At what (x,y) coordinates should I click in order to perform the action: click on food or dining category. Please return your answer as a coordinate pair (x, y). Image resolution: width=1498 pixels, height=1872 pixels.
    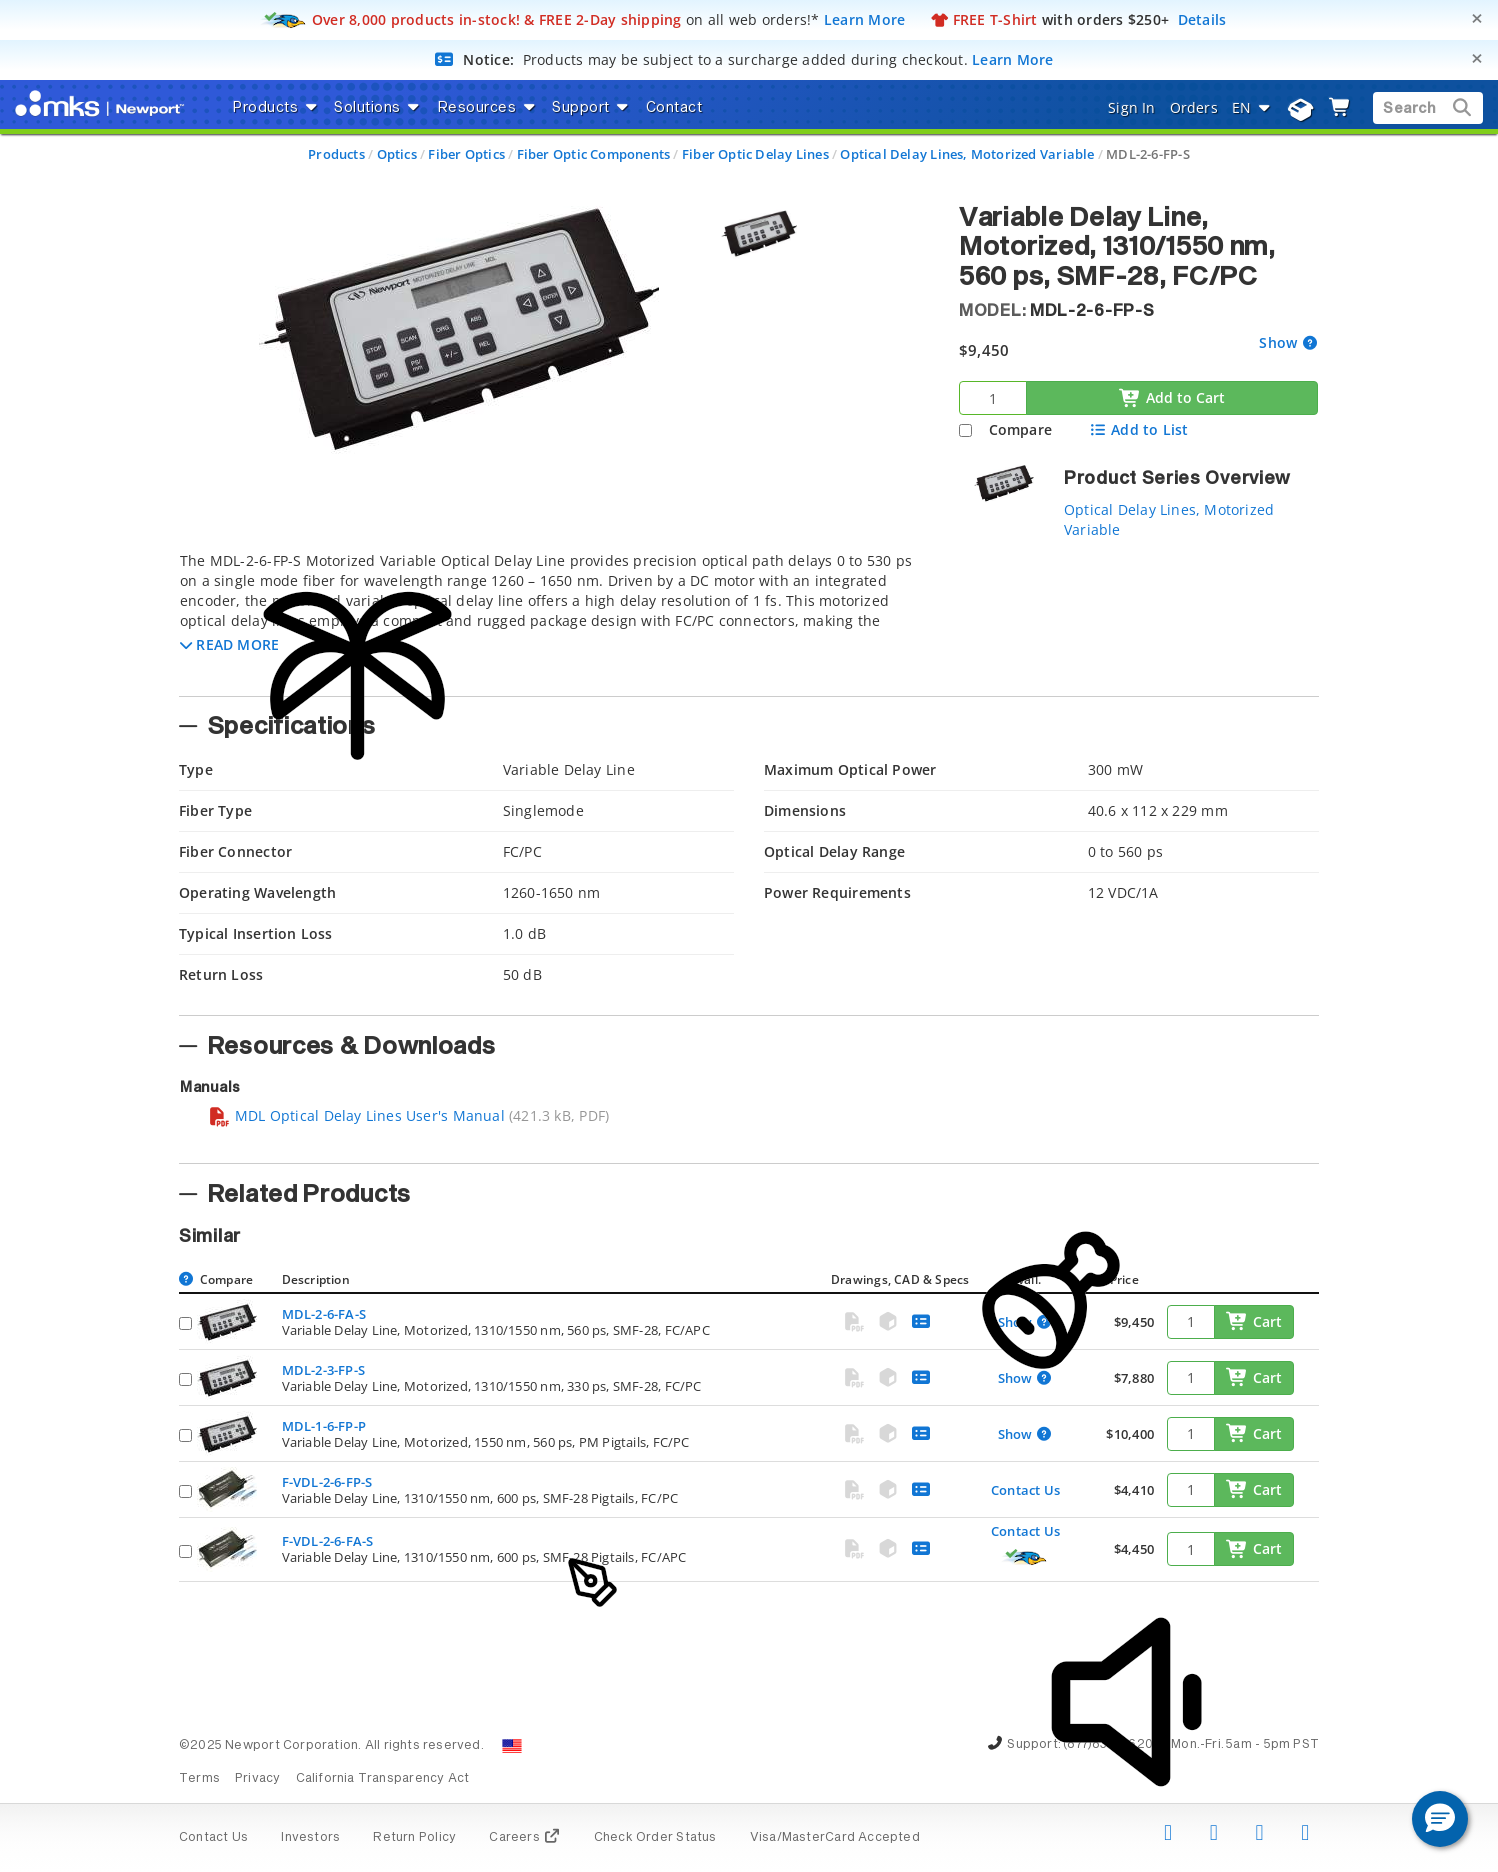
    Looking at the image, I should click on (1050, 1301).